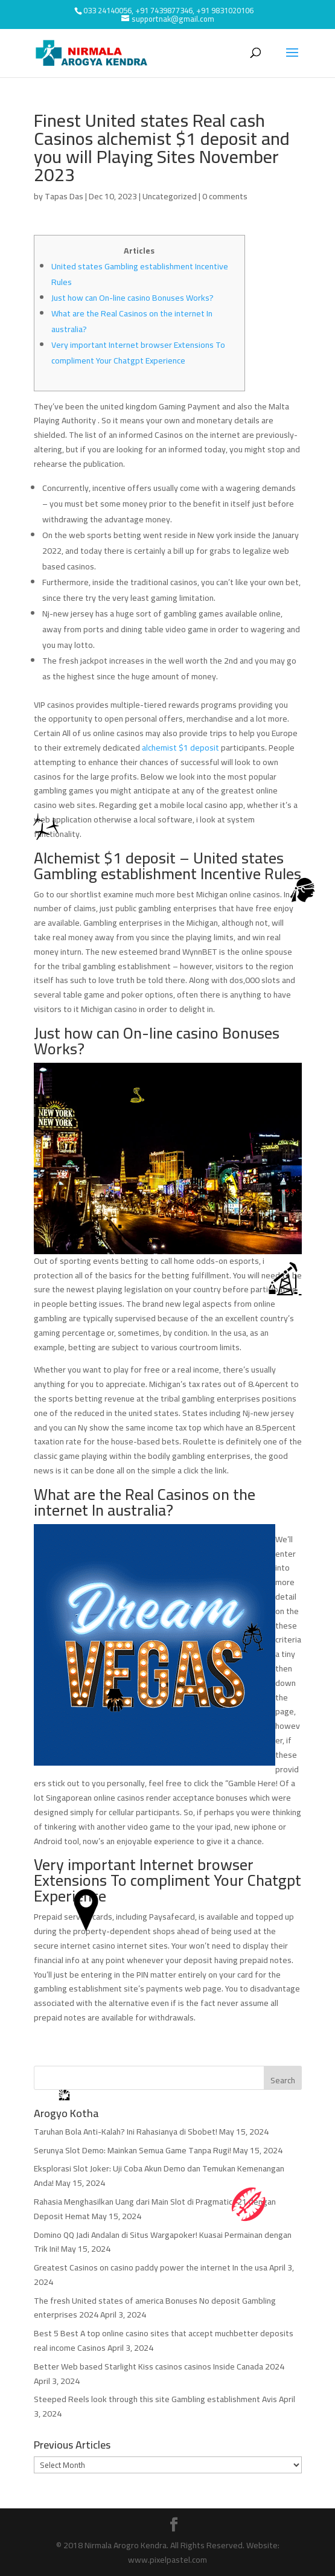 The width and height of the screenshot is (335, 2576). What do you see at coordinates (285, 1278) in the screenshot?
I see `access oil production or extraction features` at bounding box center [285, 1278].